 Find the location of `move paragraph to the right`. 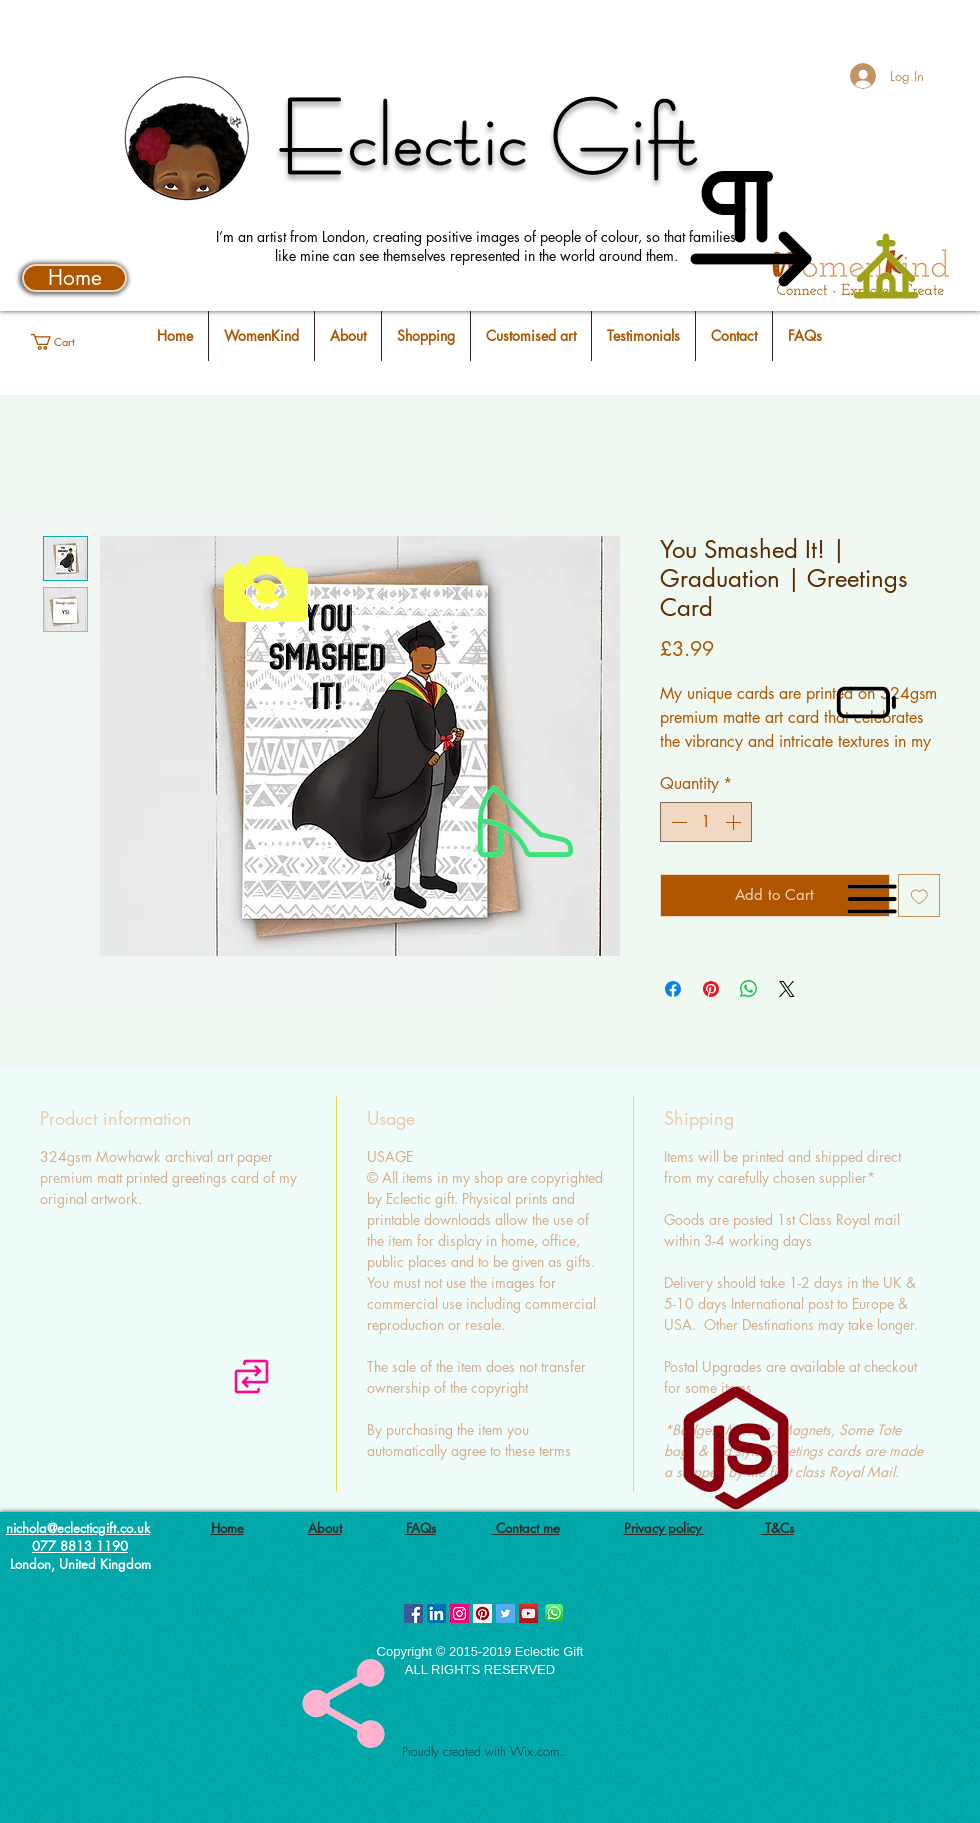

move paragraph to the right is located at coordinates (751, 226).